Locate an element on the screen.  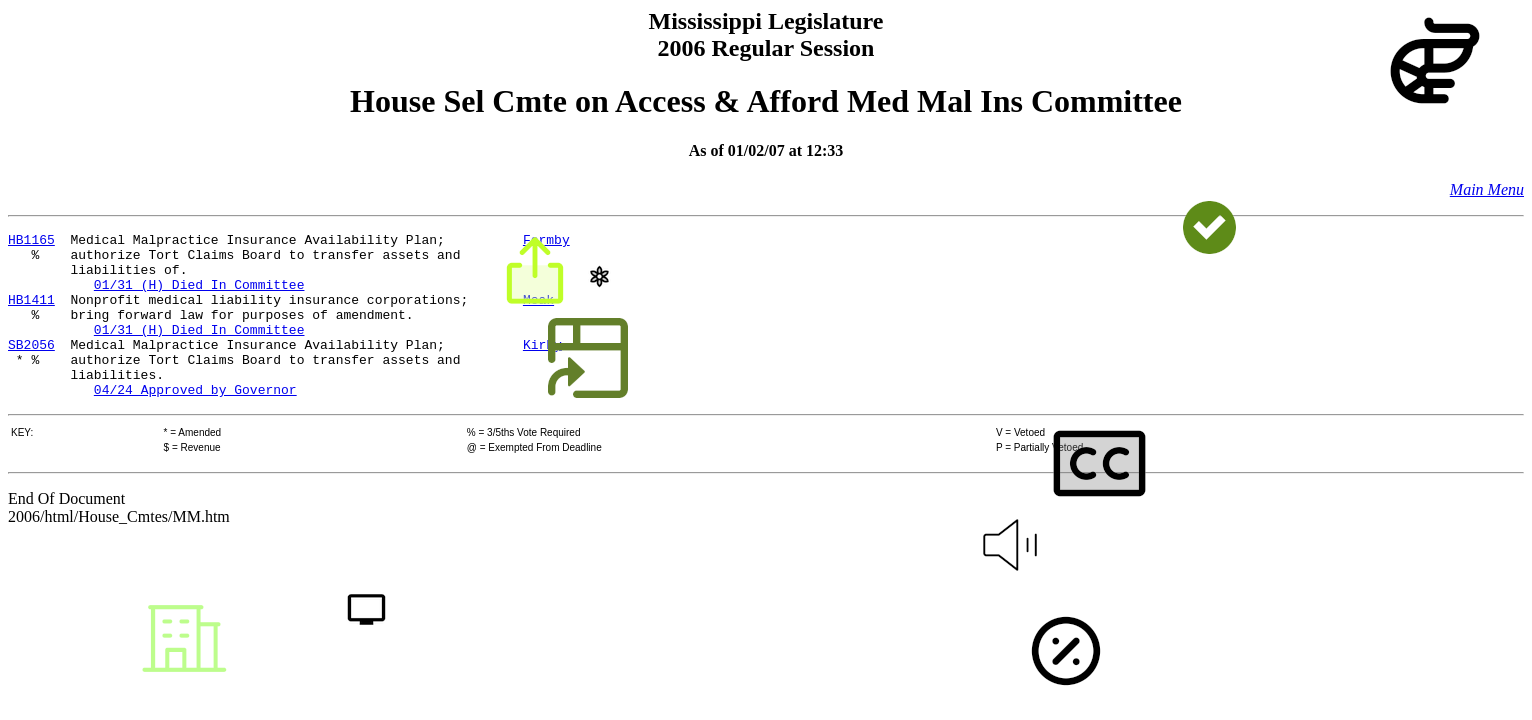
export or share content to another app is located at coordinates (535, 273).